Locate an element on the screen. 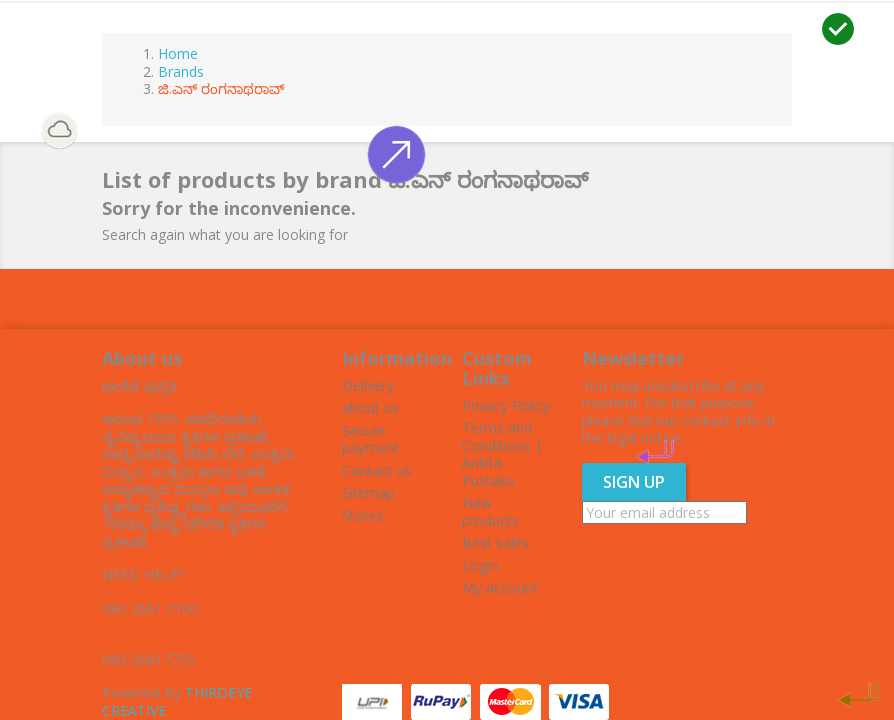 This screenshot has height=720, width=894. indicates file is synced with Dropbox cloud storage is located at coordinates (59, 130).